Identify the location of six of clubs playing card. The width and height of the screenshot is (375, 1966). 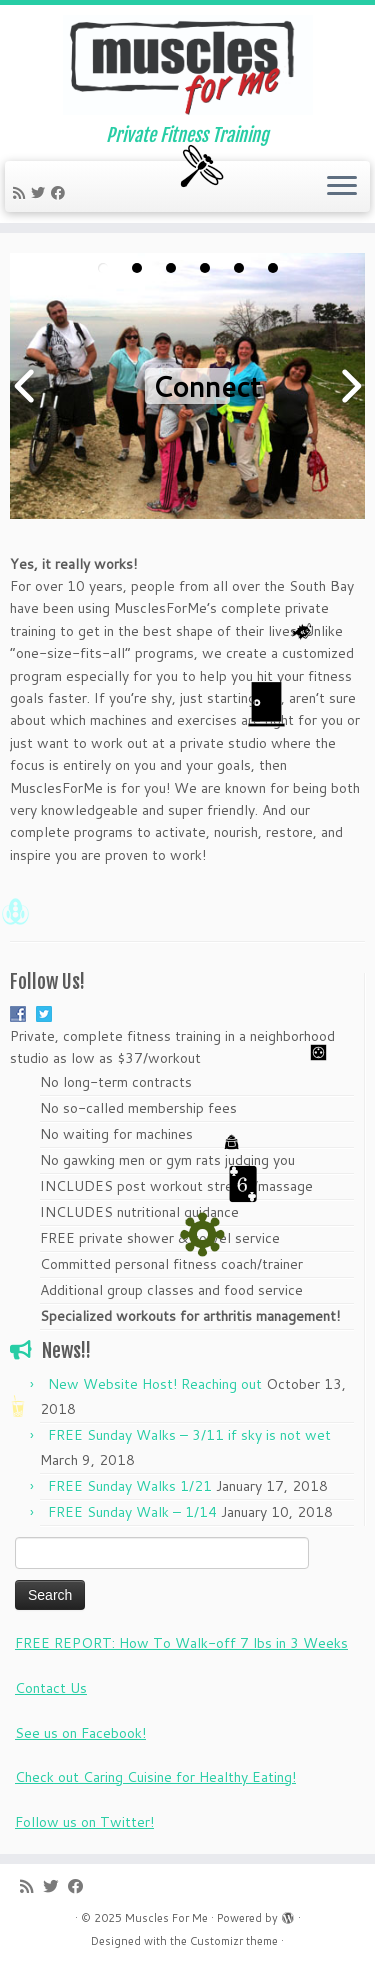
(243, 1184).